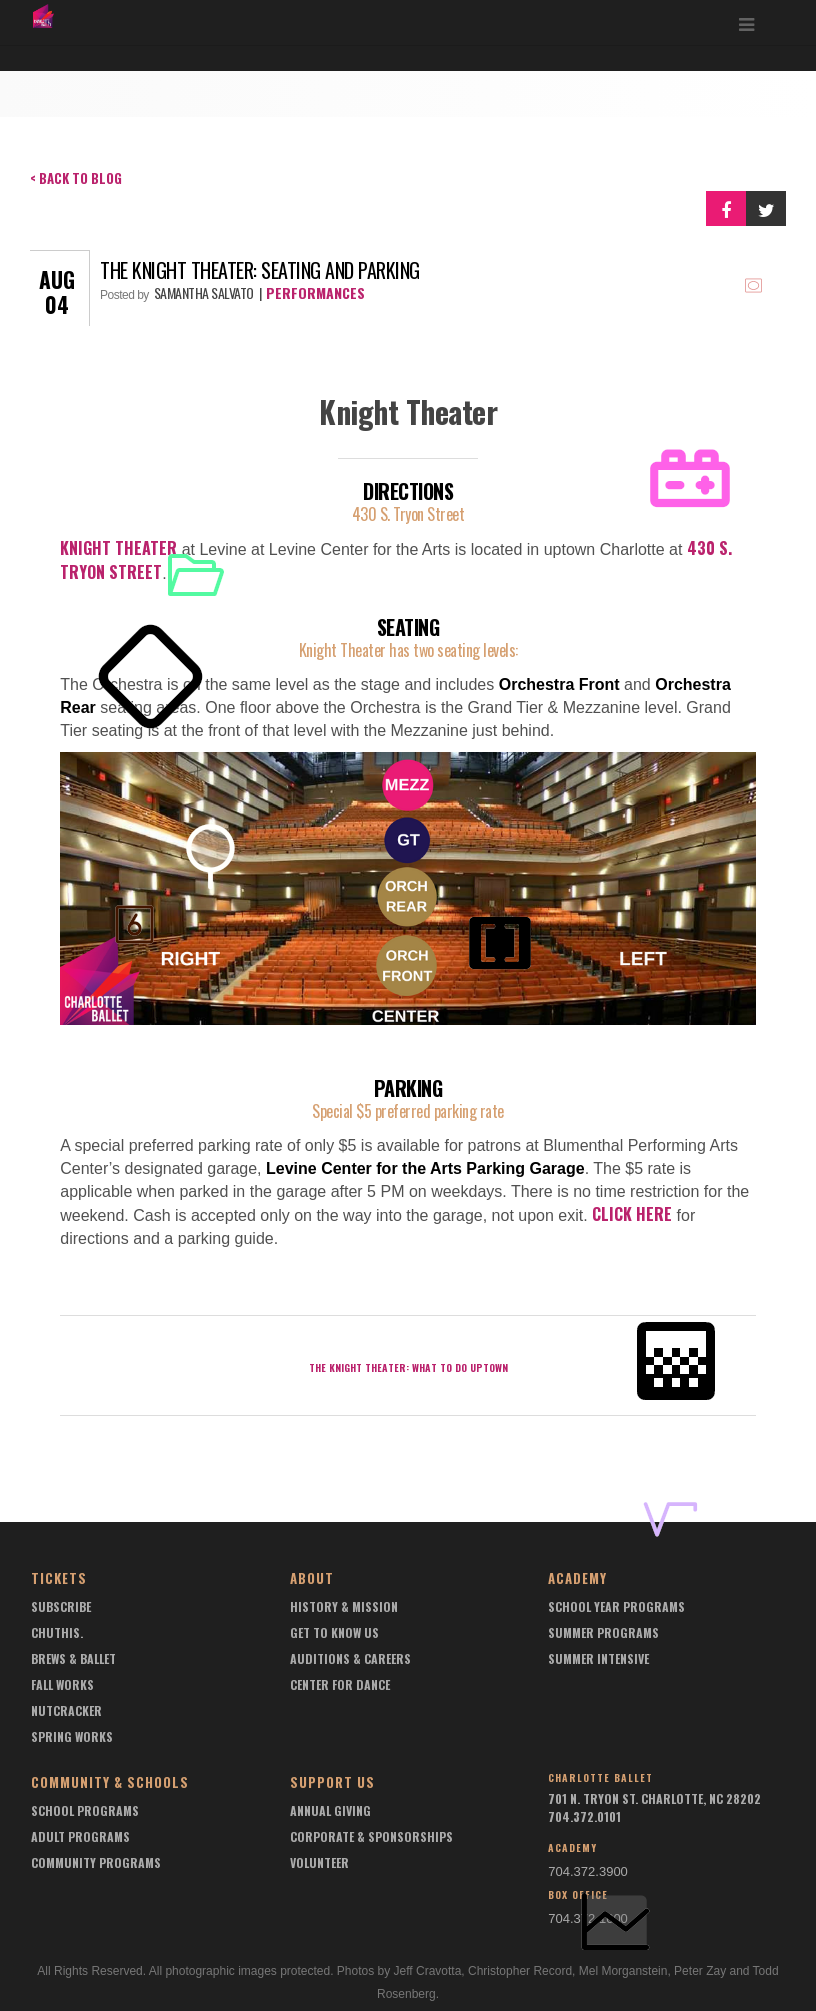 This screenshot has height=2011, width=816. I want to click on format text as code or array, so click(500, 943).